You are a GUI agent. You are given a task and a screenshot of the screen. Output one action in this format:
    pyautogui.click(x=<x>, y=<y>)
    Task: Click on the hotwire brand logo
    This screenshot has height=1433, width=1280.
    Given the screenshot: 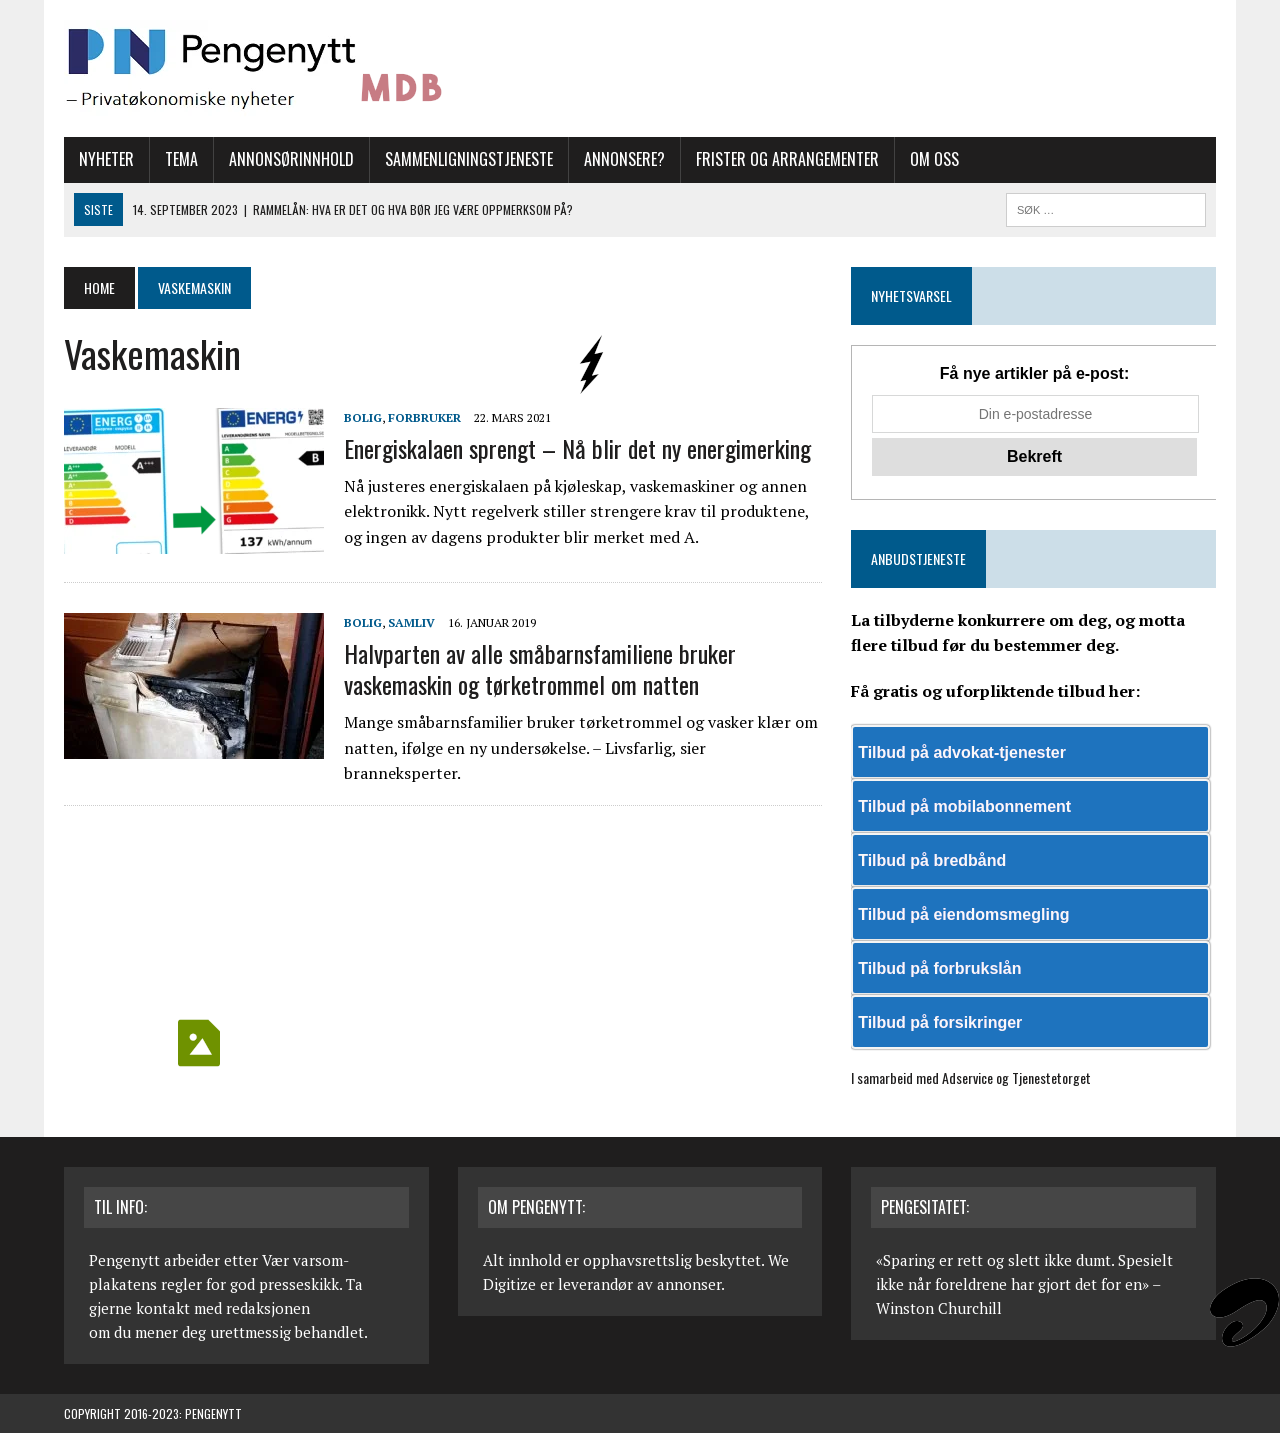 What is the action you would take?
    pyautogui.click(x=591, y=364)
    